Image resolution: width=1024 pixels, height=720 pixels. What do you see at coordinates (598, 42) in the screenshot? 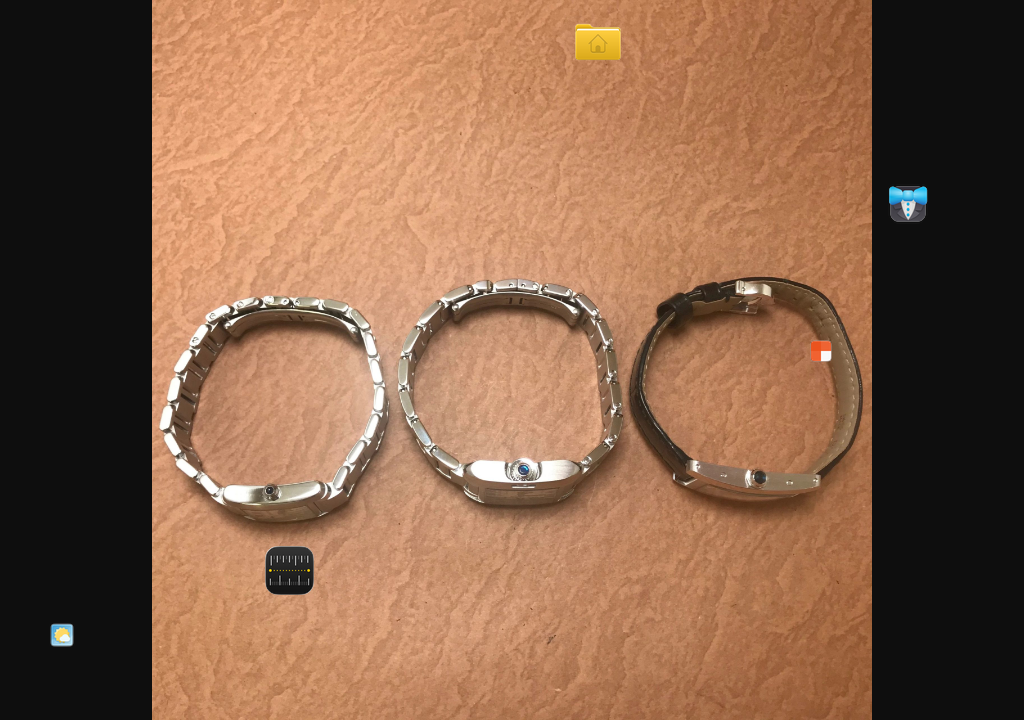
I see `access your home folder` at bounding box center [598, 42].